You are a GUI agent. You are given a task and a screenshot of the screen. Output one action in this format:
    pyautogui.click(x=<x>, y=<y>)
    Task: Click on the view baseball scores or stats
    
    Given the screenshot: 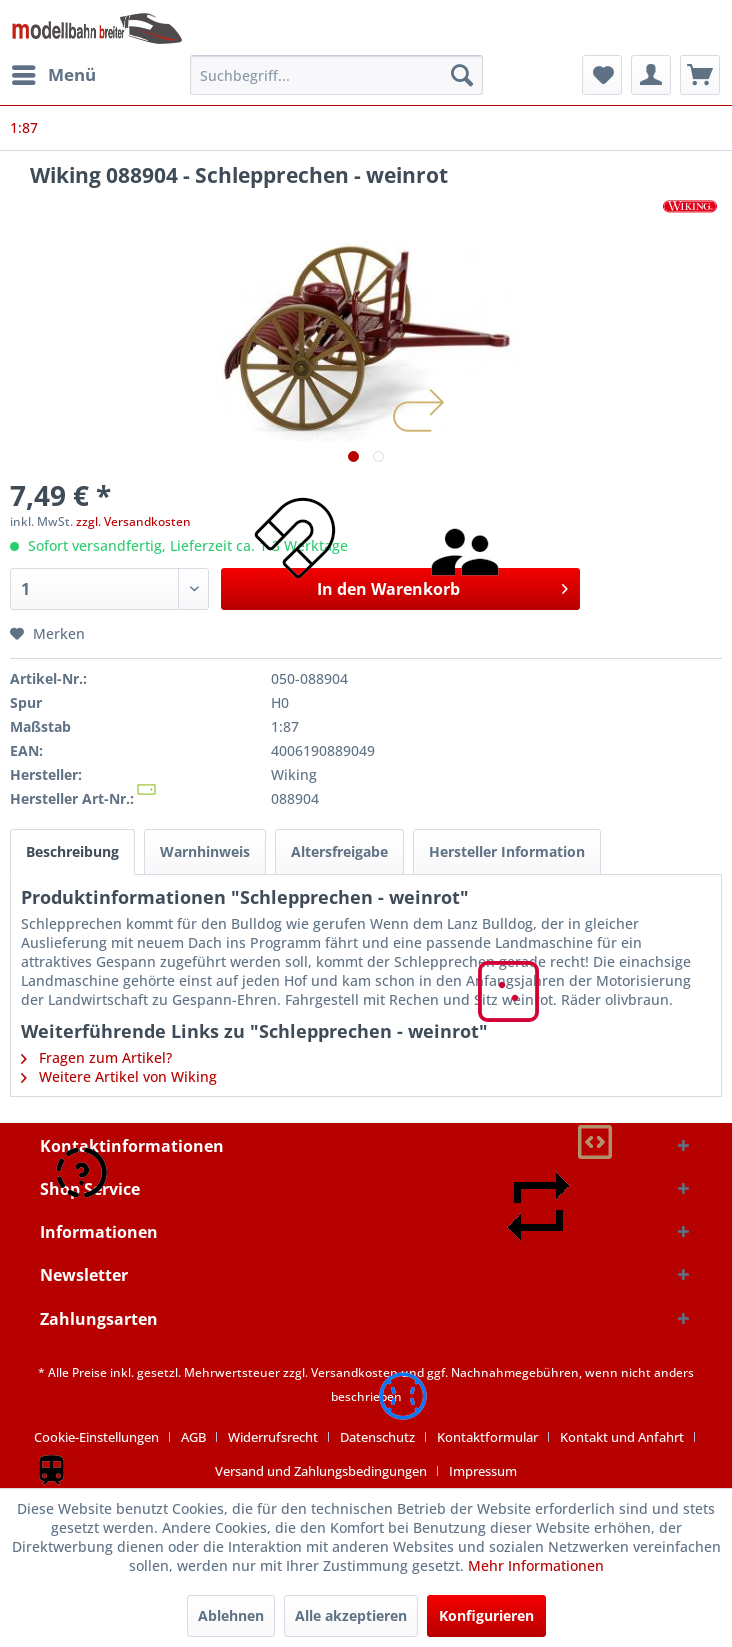 What is the action you would take?
    pyautogui.click(x=403, y=1396)
    